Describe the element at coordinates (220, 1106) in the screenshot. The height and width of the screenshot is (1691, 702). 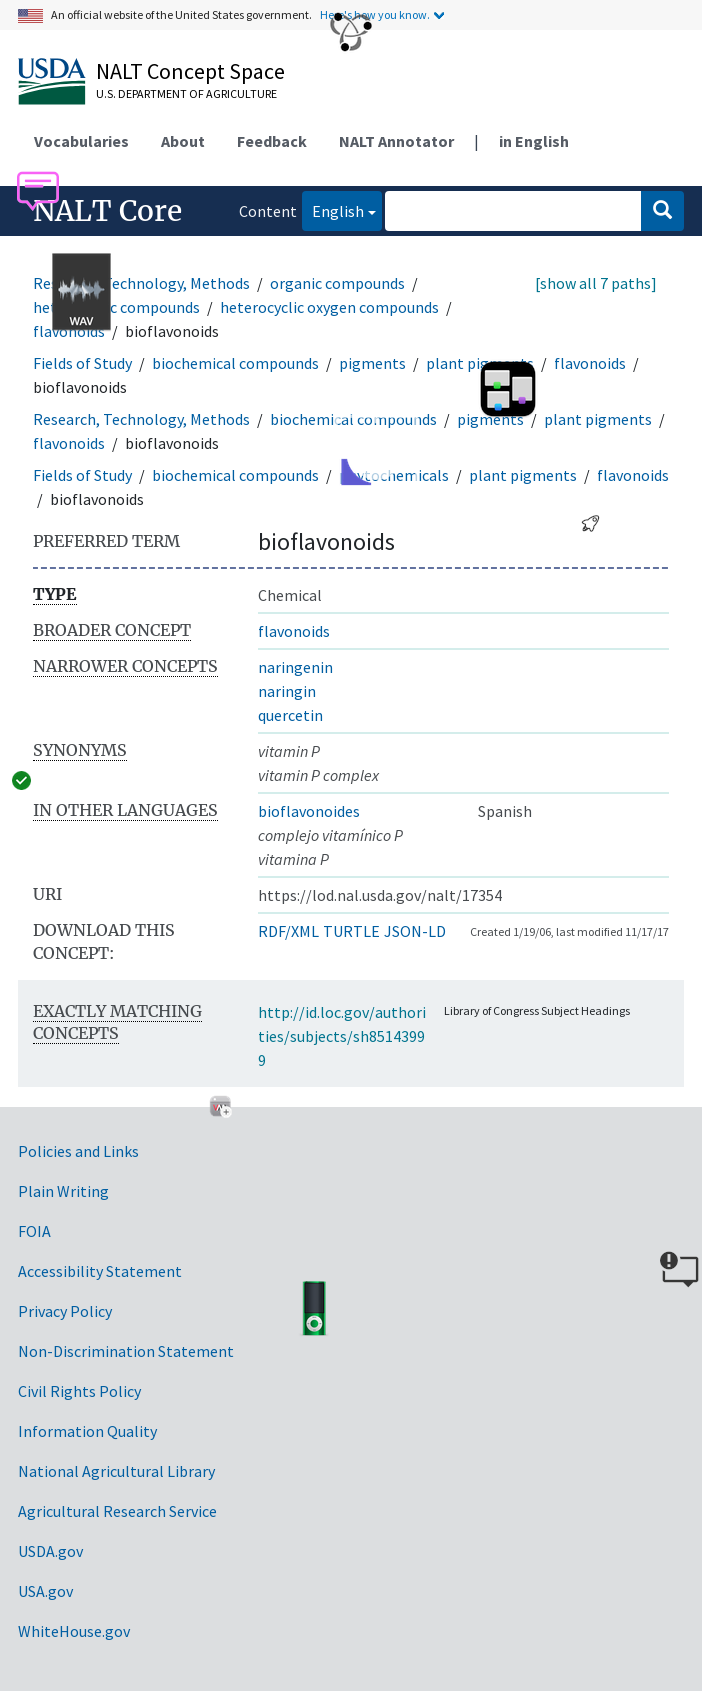
I see `create a new virtual machine` at that location.